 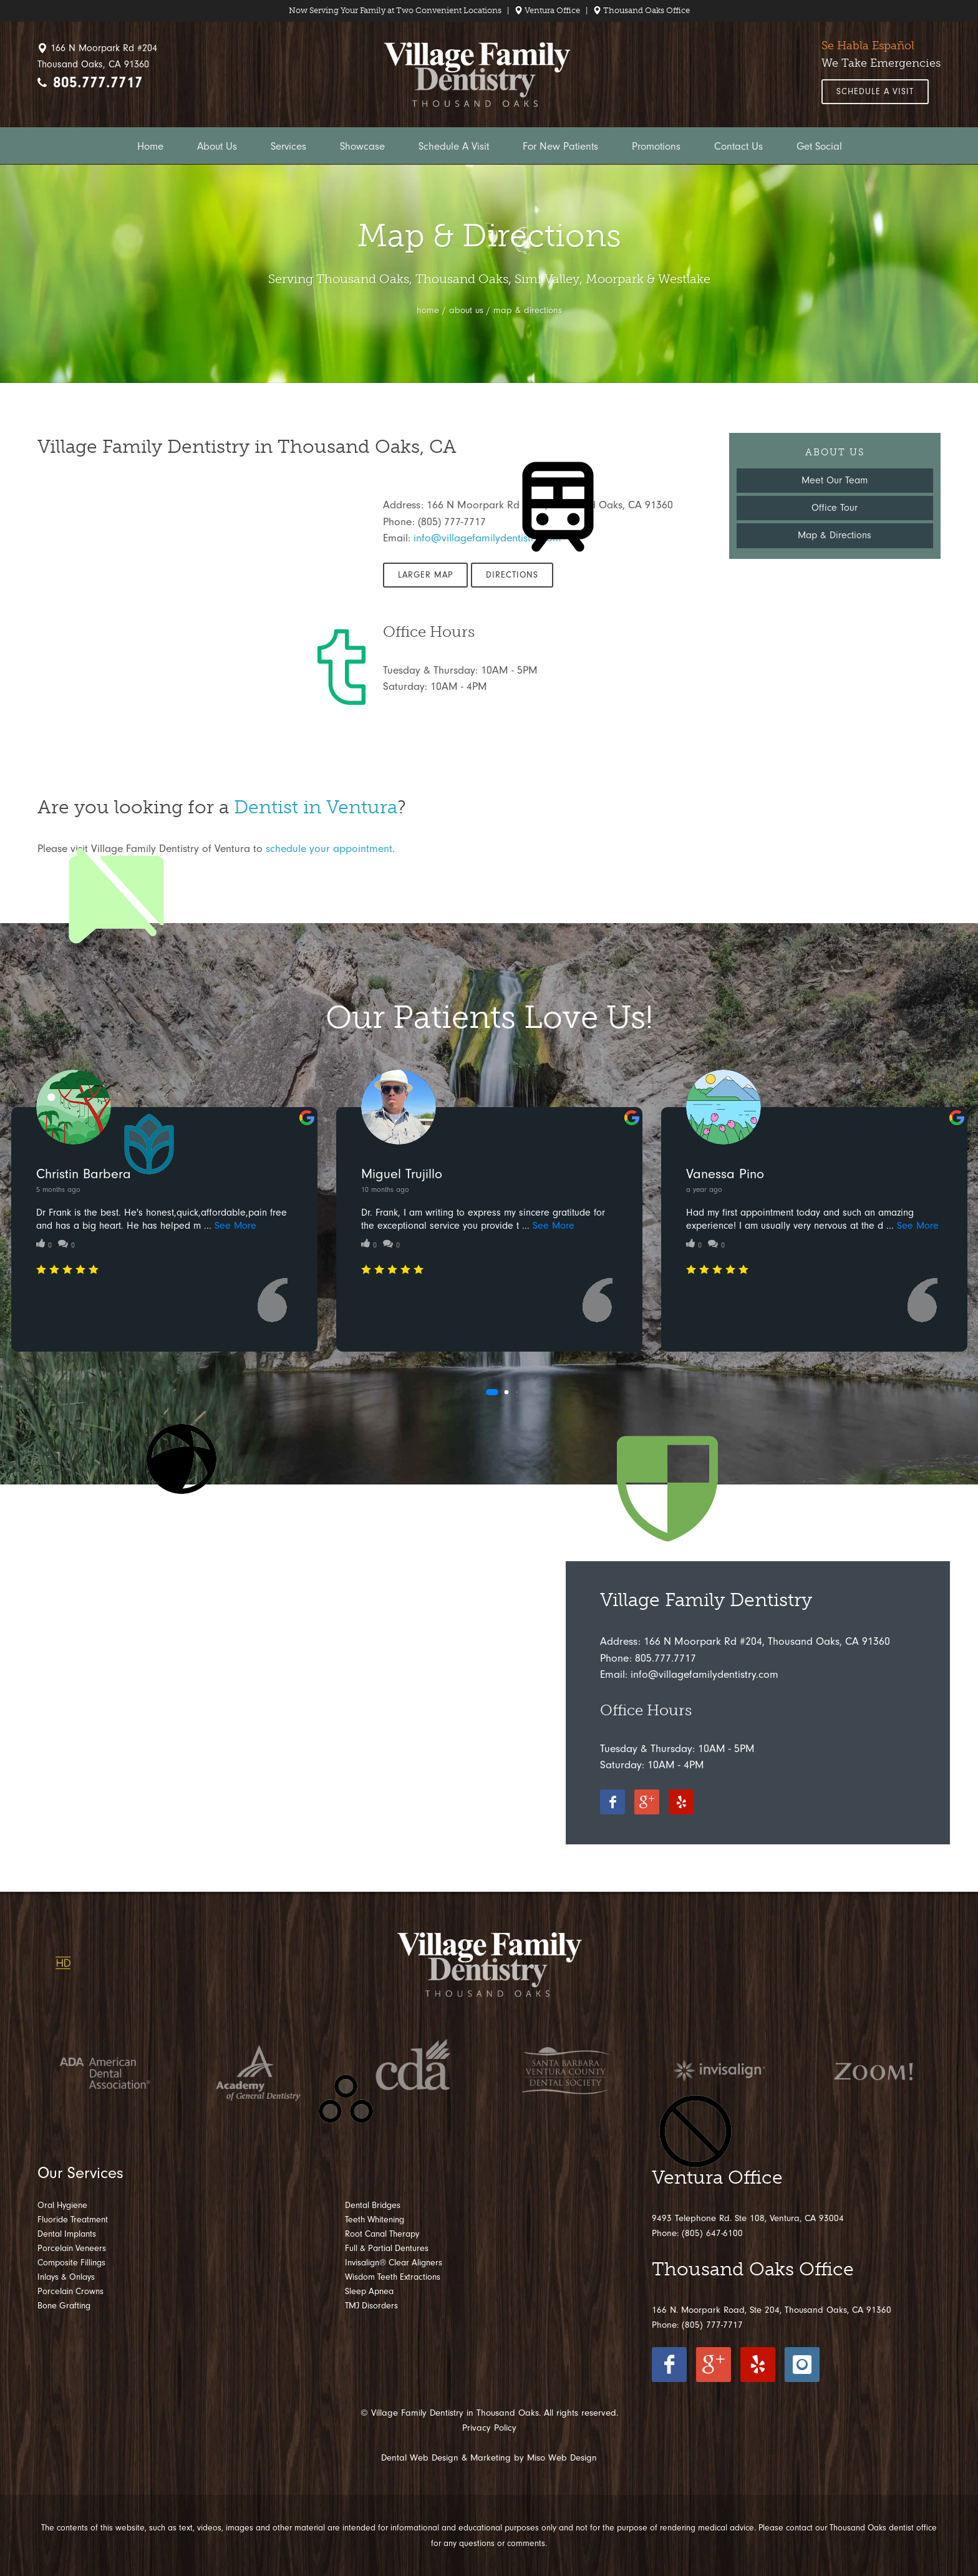 I want to click on mute or disable chat notifications, so click(x=116, y=892).